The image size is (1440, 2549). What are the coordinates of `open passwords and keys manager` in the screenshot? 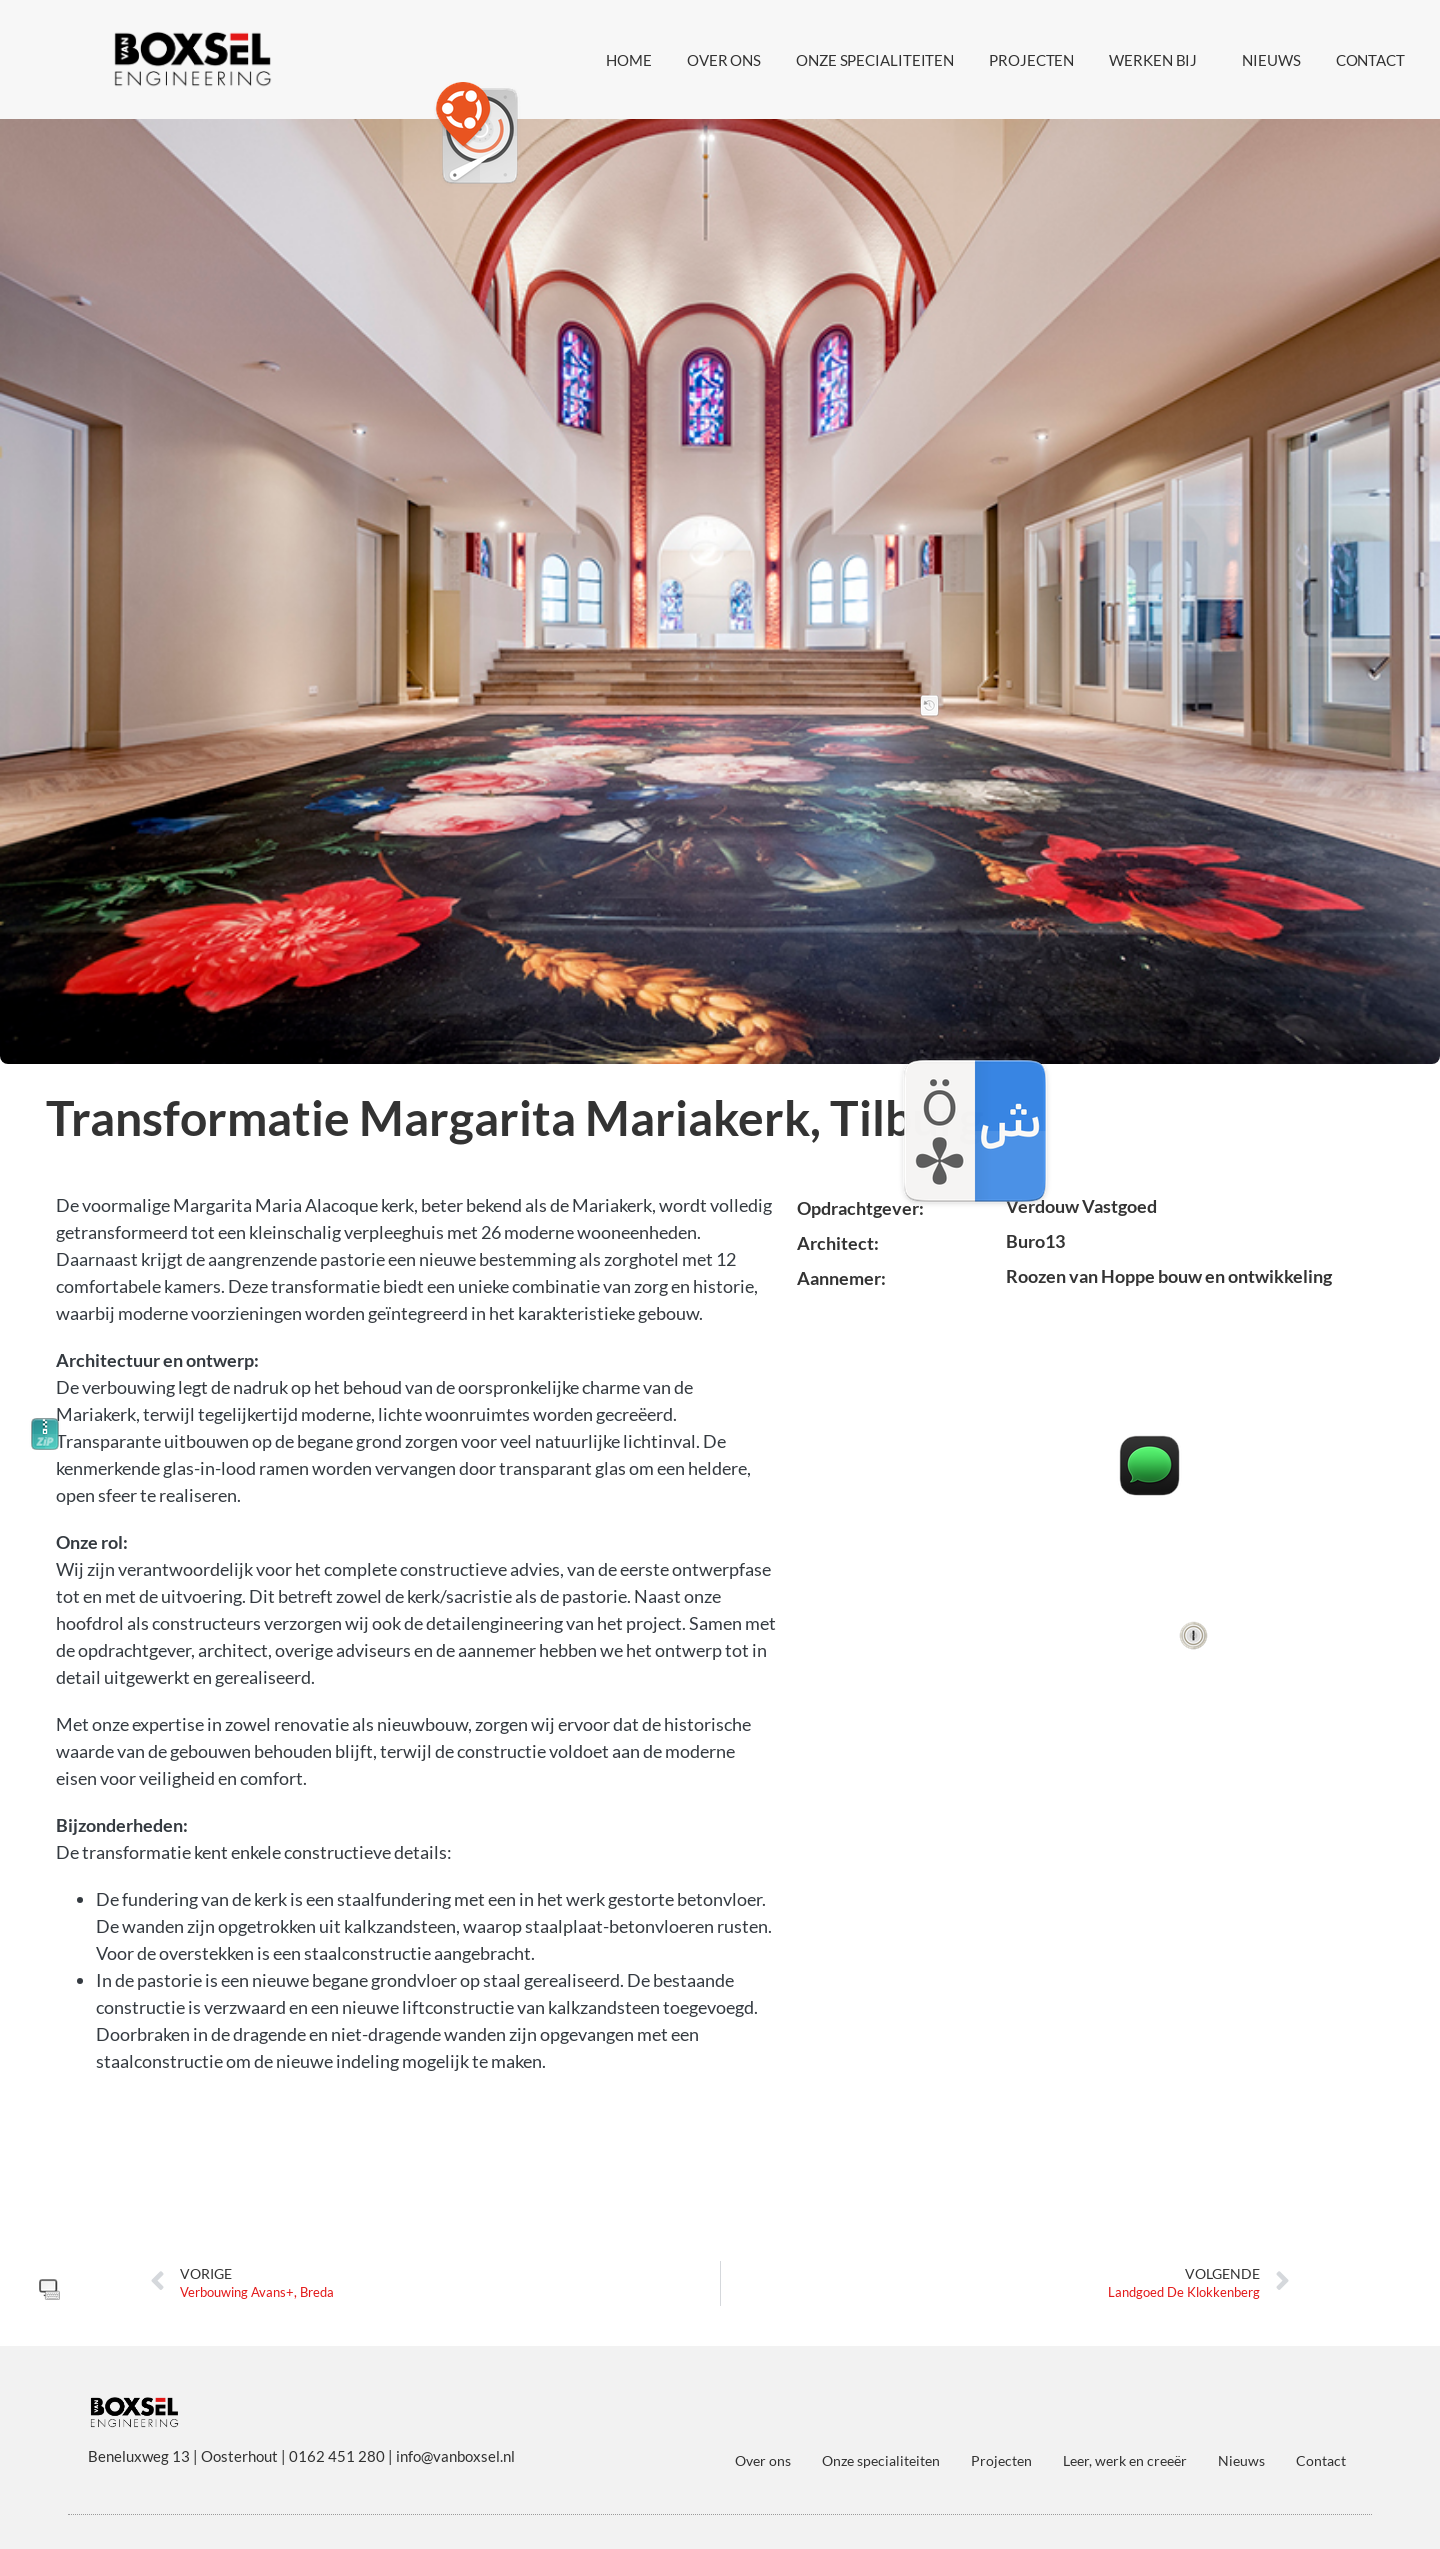 It's located at (1193, 1635).